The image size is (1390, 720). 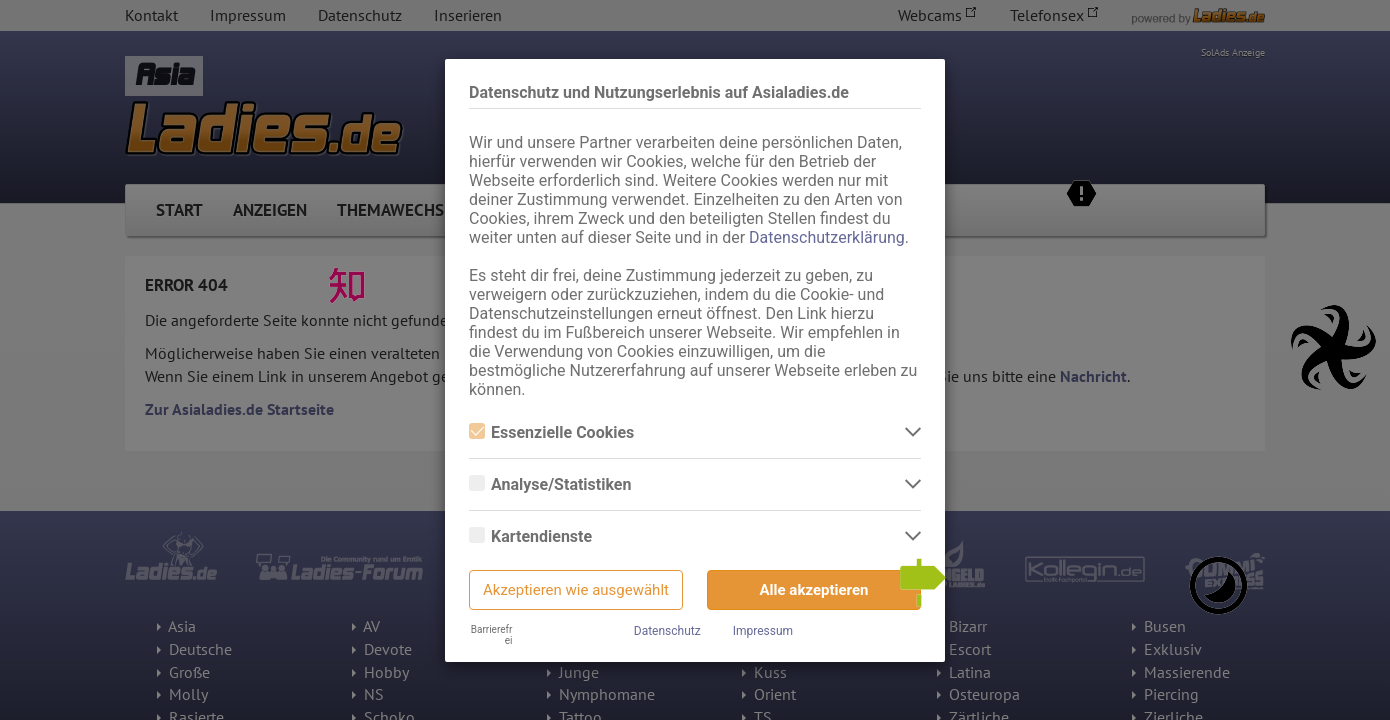 I want to click on visit turbosquid 3d model marketplace, so click(x=1333, y=347).